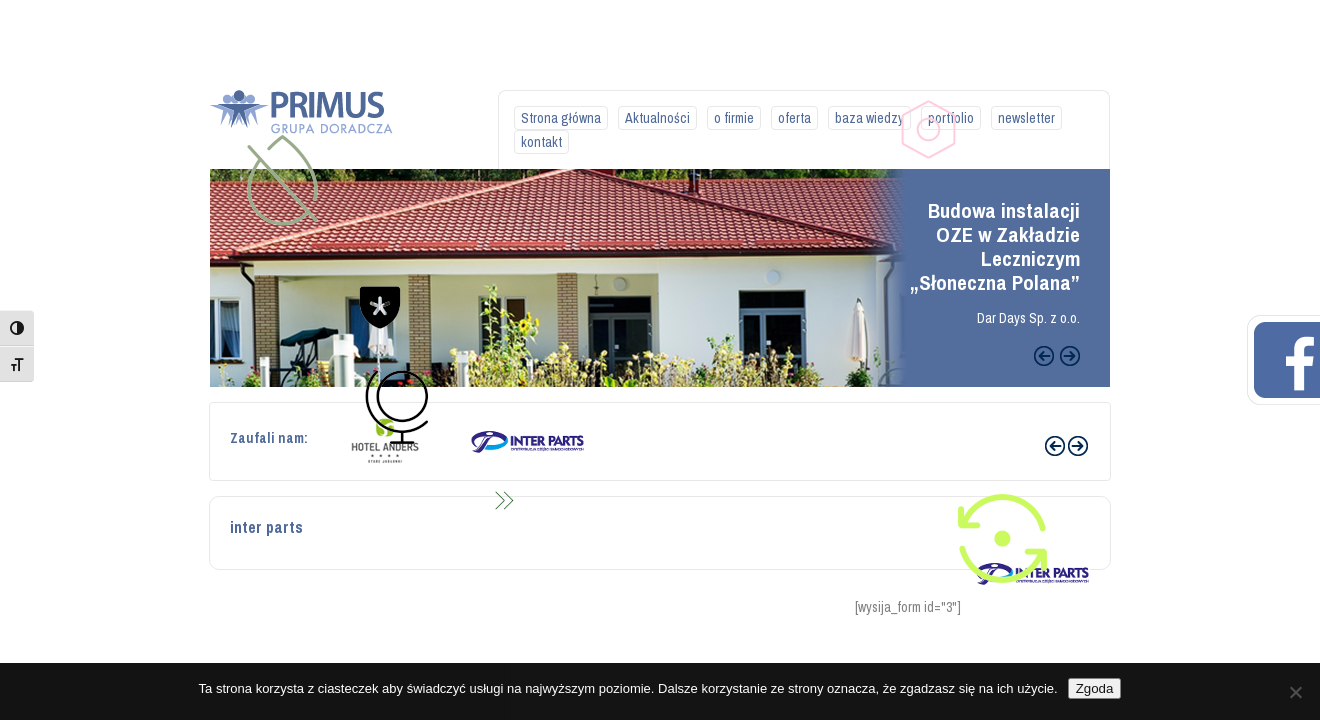 The image size is (1320, 720). What do you see at coordinates (1002, 538) in the screenshot?
I see `reopen a previously closed issue` at bounding box center [1002, 538].